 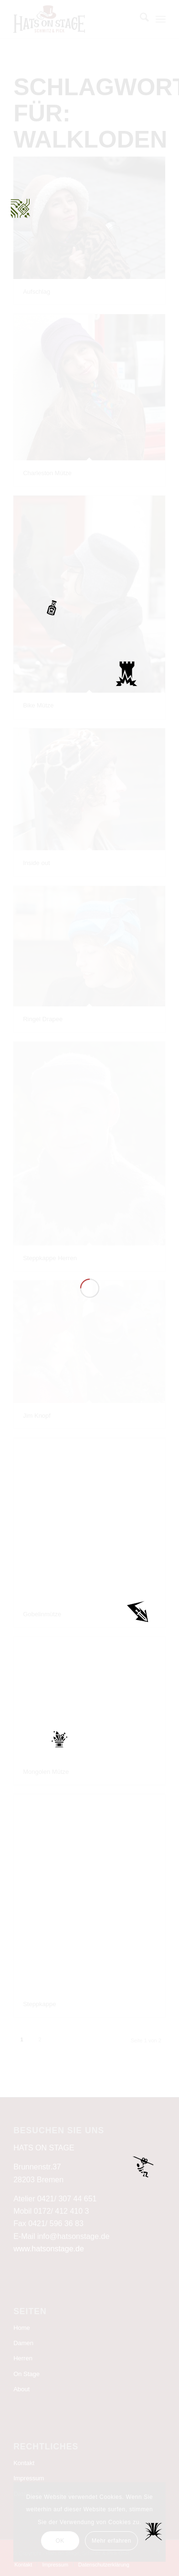 What do you see at coordinates (59, 1739) in the screenshot?
I see `access the crystal shrine location in-game` at bounding box center [59, 1739].